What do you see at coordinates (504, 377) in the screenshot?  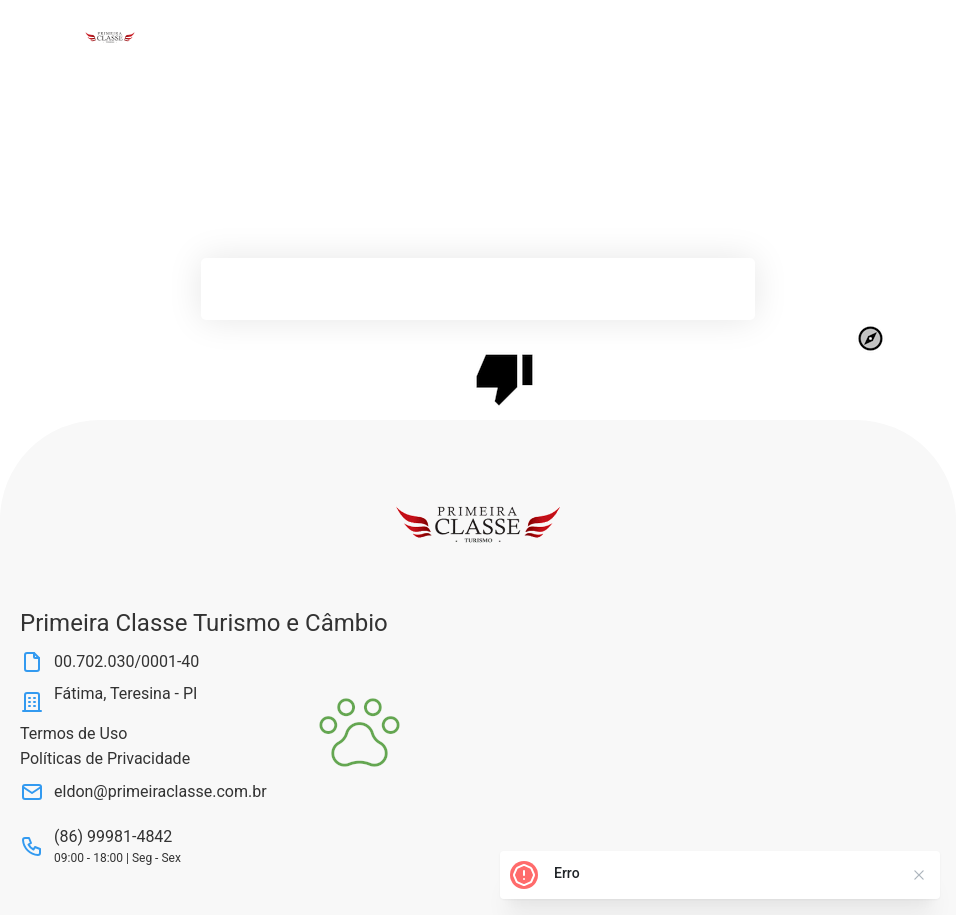 I see `dislike or downvote content` at bounding box center [504, 377].